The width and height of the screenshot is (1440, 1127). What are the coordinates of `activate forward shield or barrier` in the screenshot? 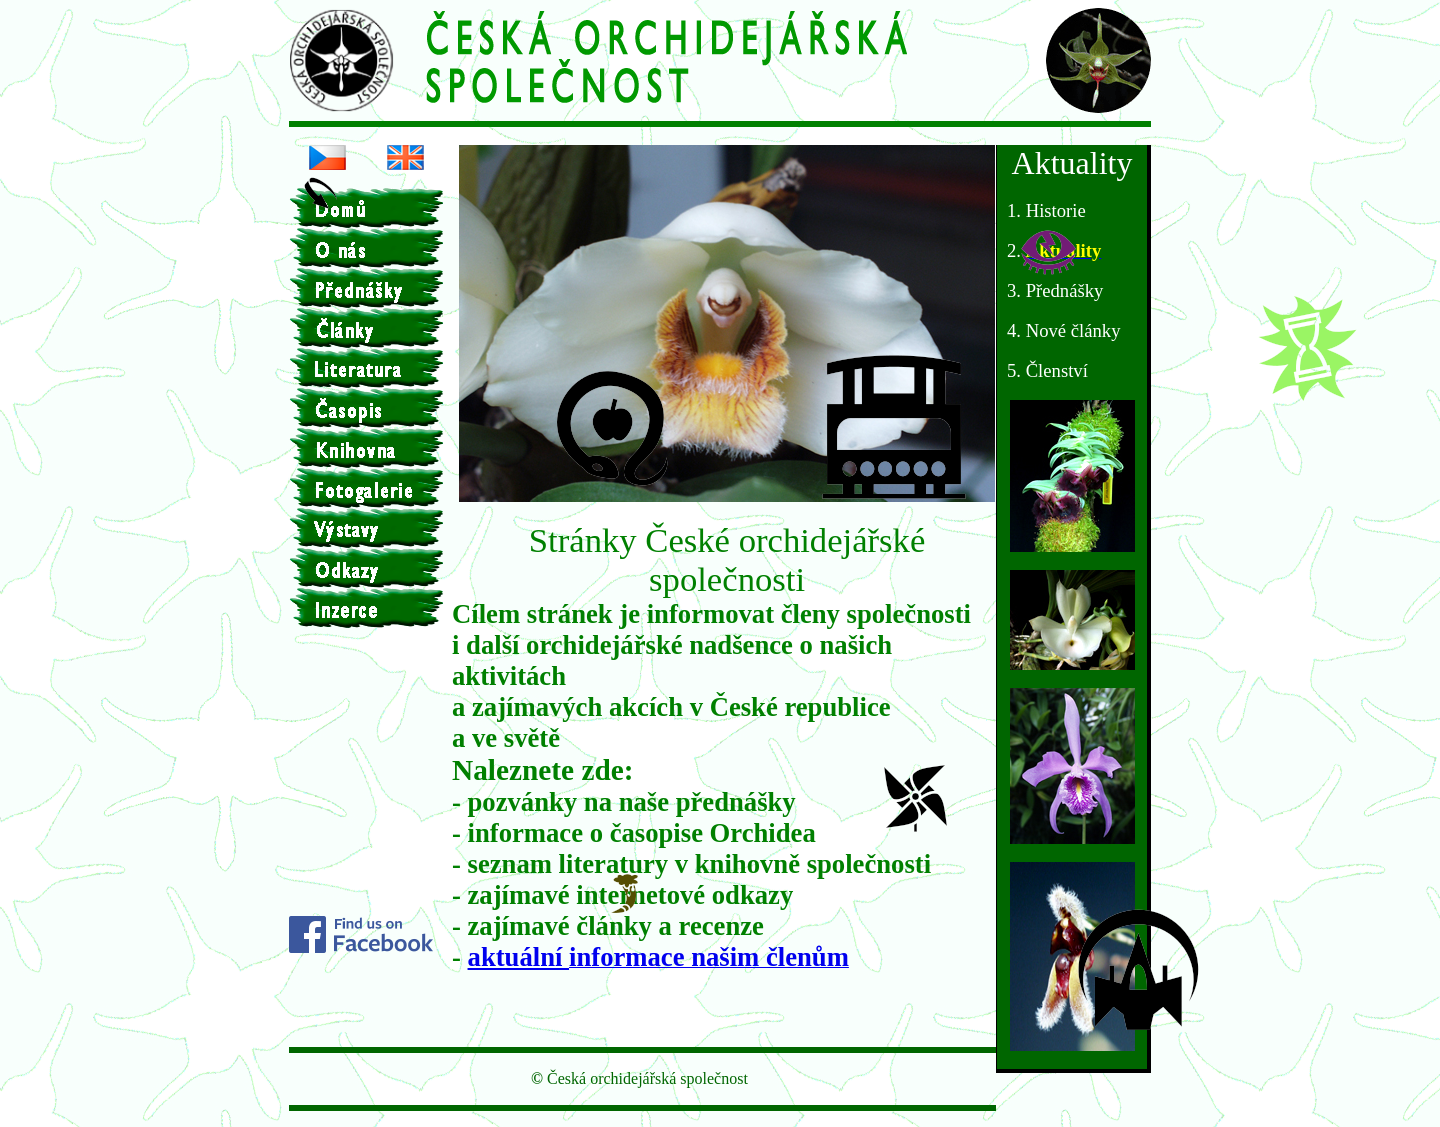 It's located at (1138, 969).